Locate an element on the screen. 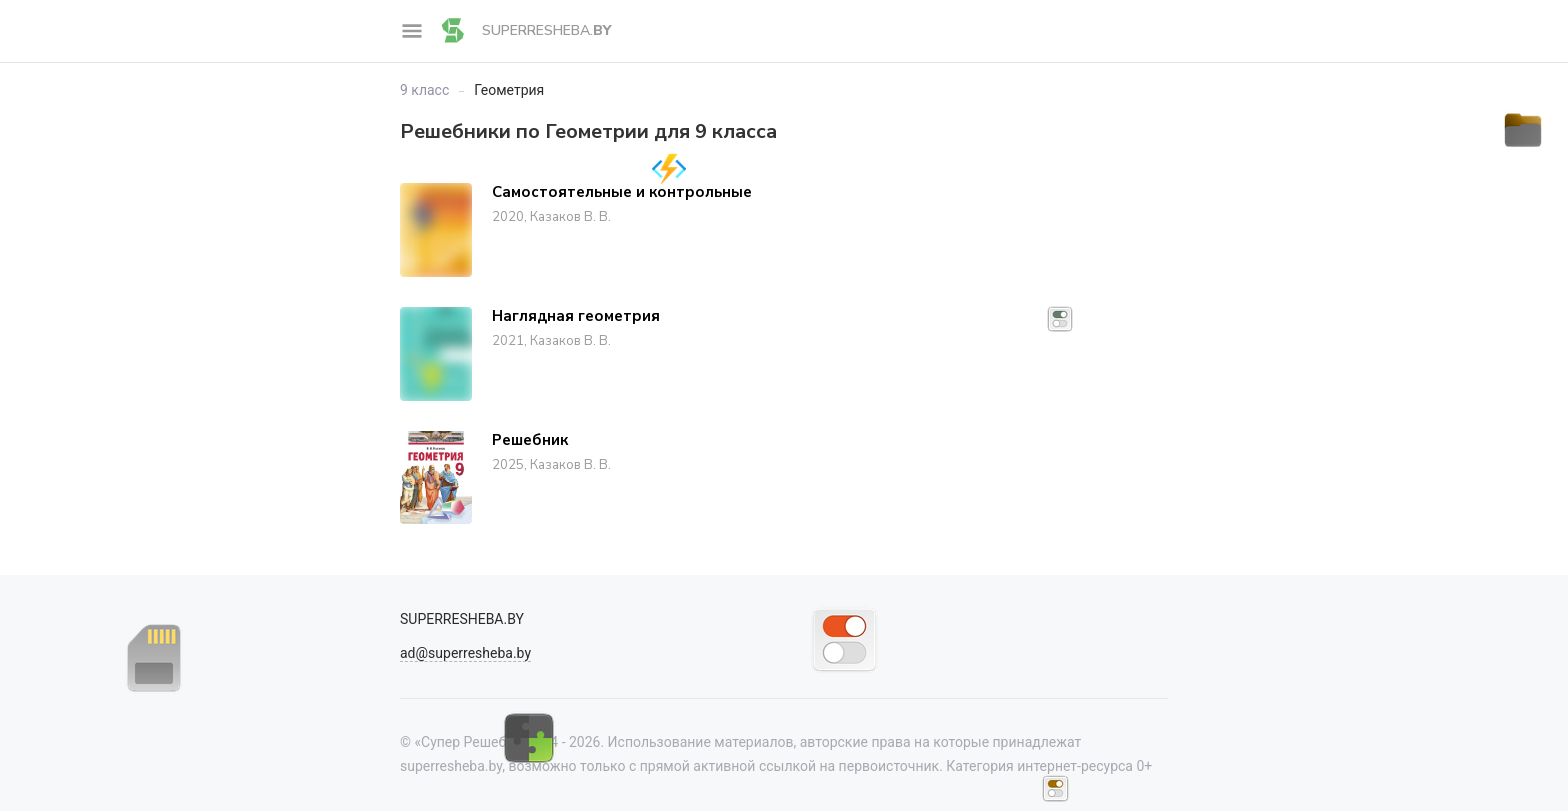 The height and width of the screenshot is (811, 1568). open gnome shell extensions manager is located at coordinates (529, 738).